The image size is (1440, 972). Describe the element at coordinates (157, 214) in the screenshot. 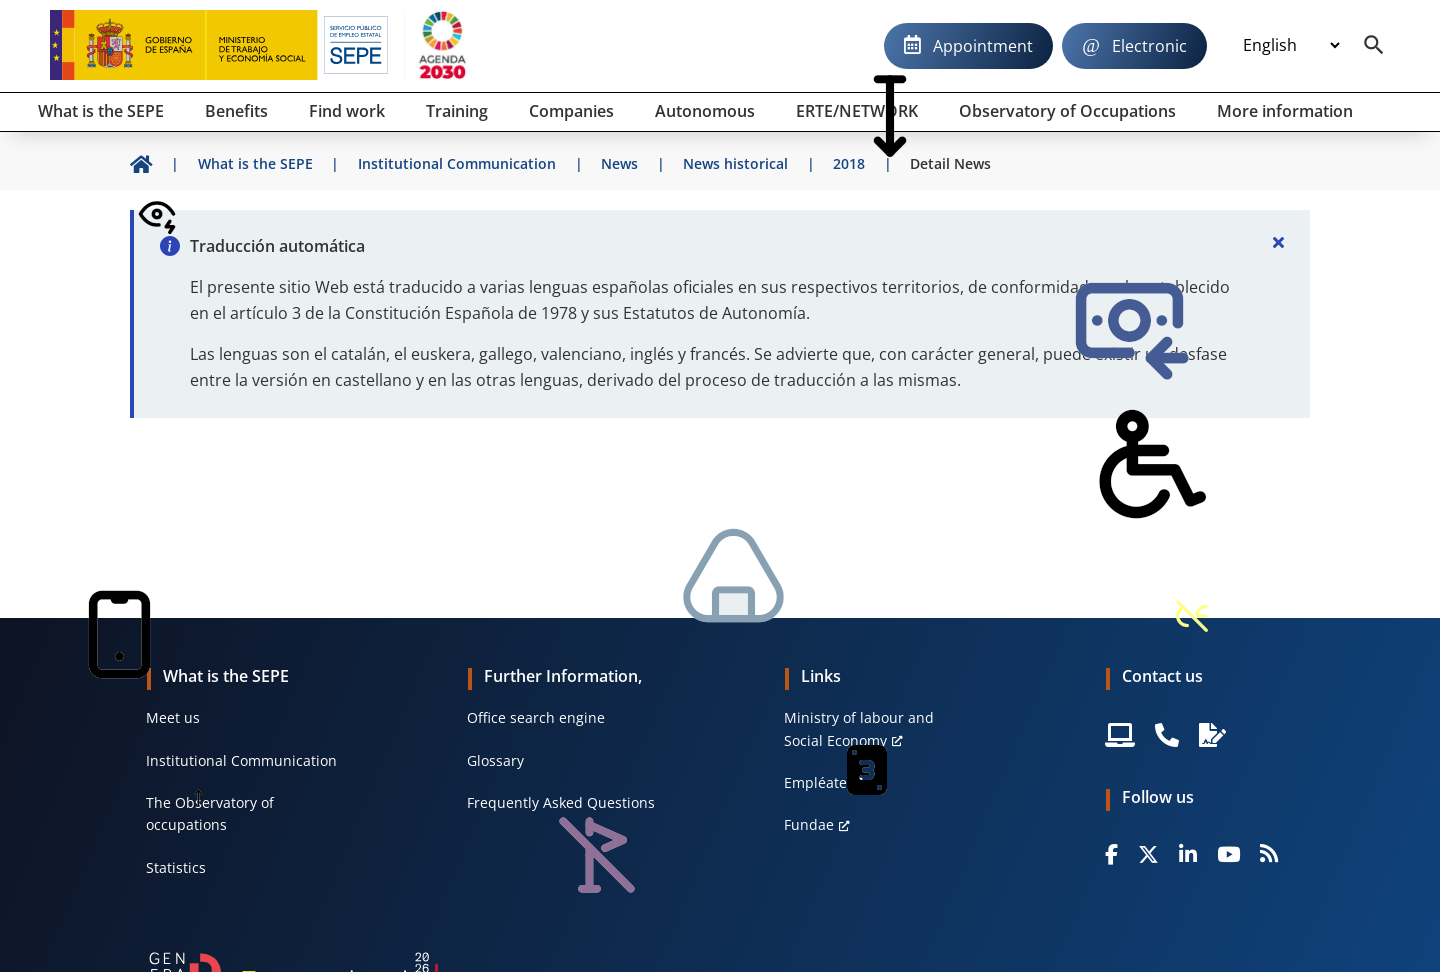

I see `quick view or flash preview` at that location.